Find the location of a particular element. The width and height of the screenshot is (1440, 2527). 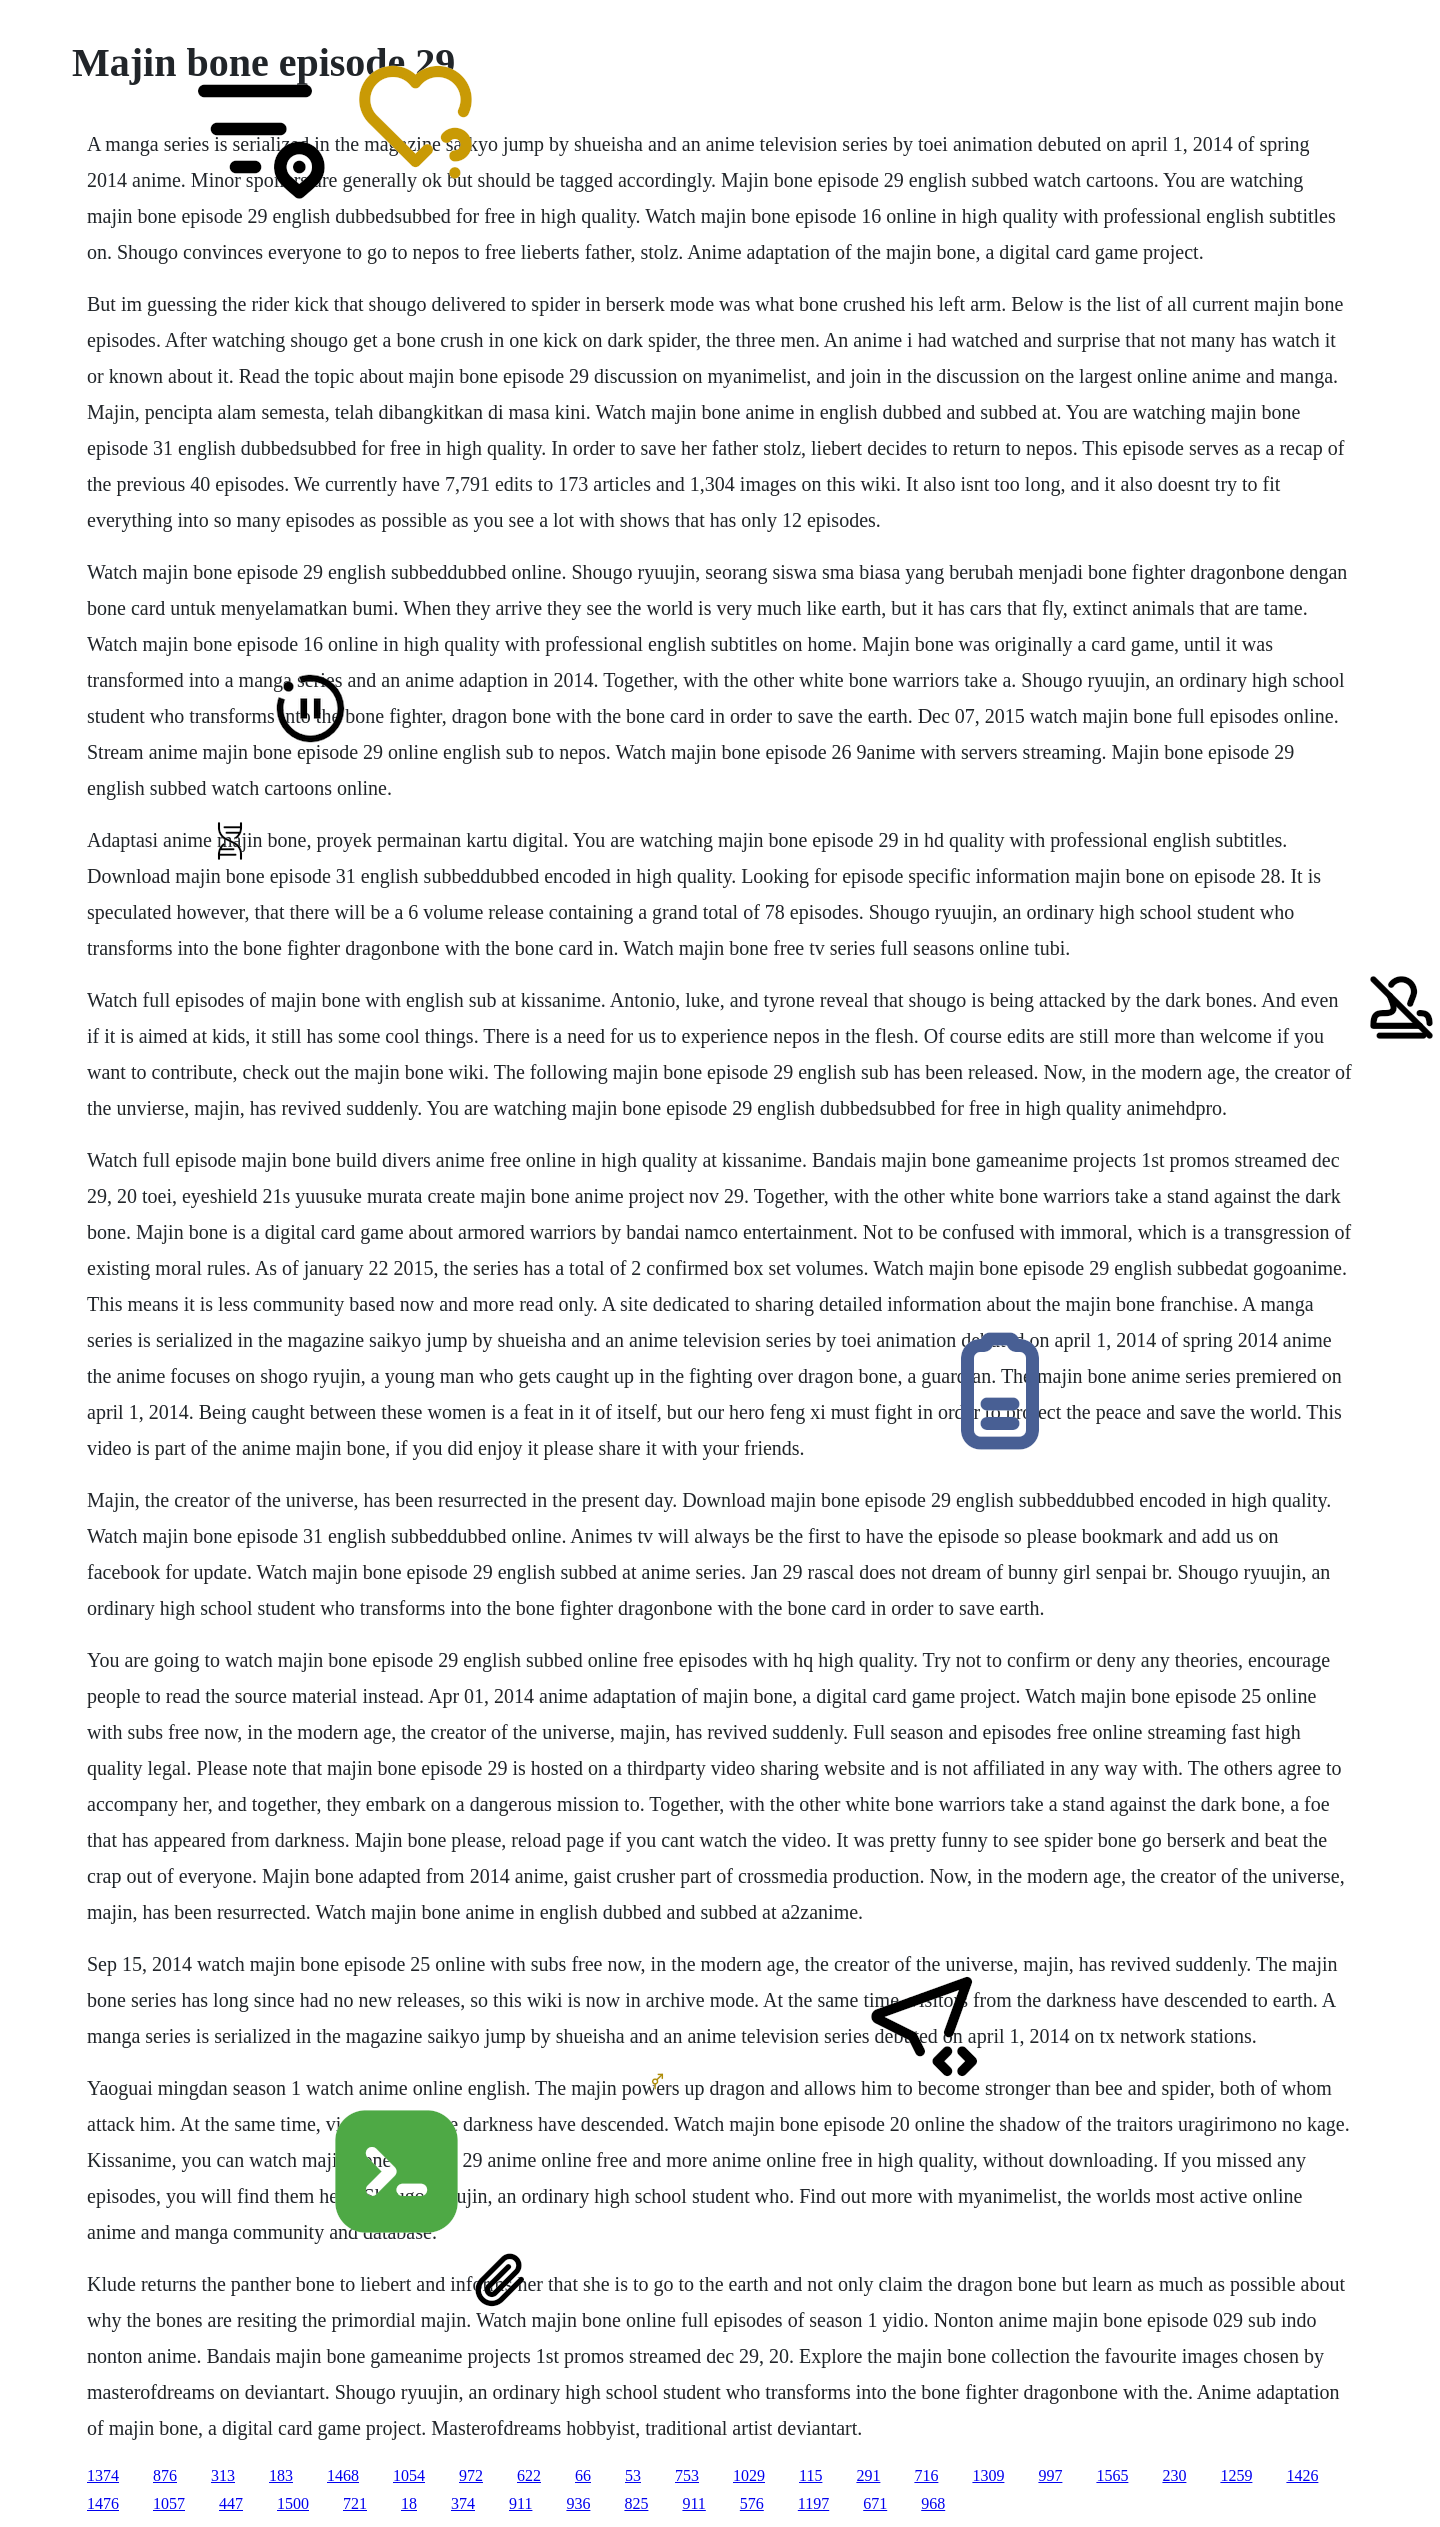

filter results by location is located at coordinates (255, 129).